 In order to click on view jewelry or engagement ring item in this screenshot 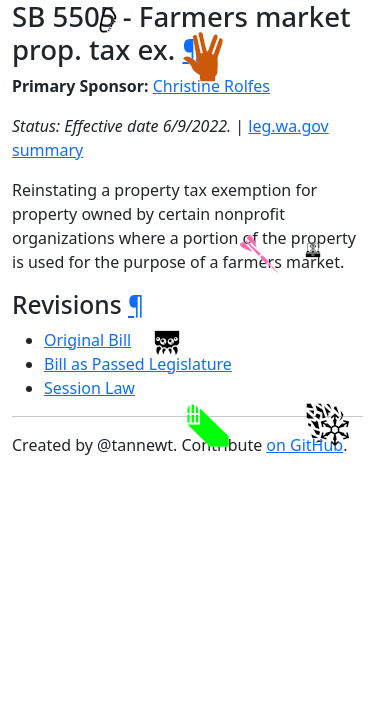, I will do `click(313, 250)`.